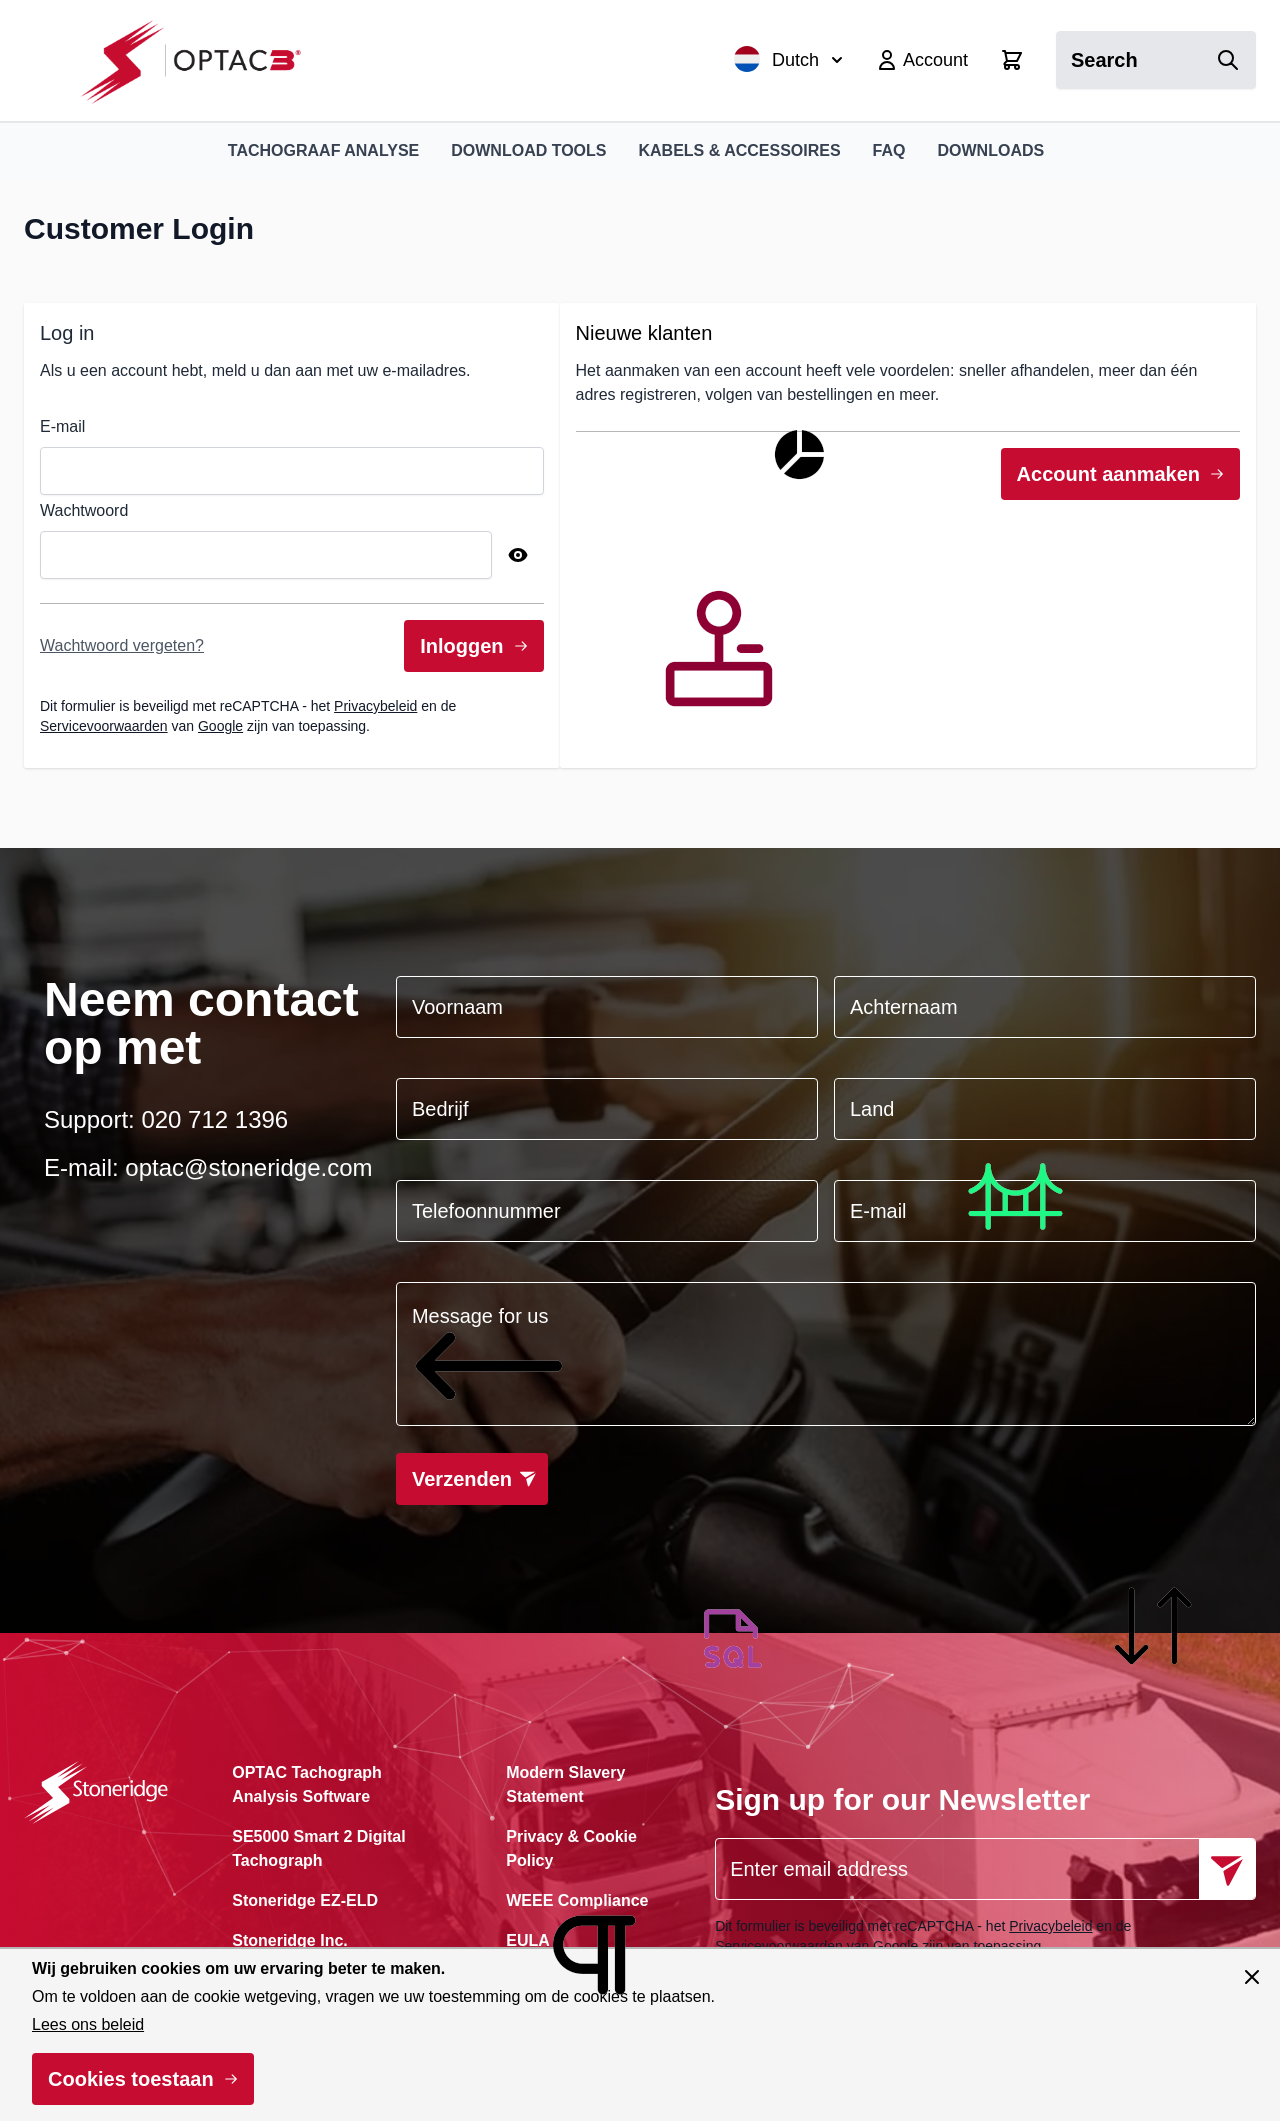 The image size is (1280, 2121). What do you see at coordinates (719, 653) in the screenshot?
I see `access game controller settings` at bounding box center [719, 653].